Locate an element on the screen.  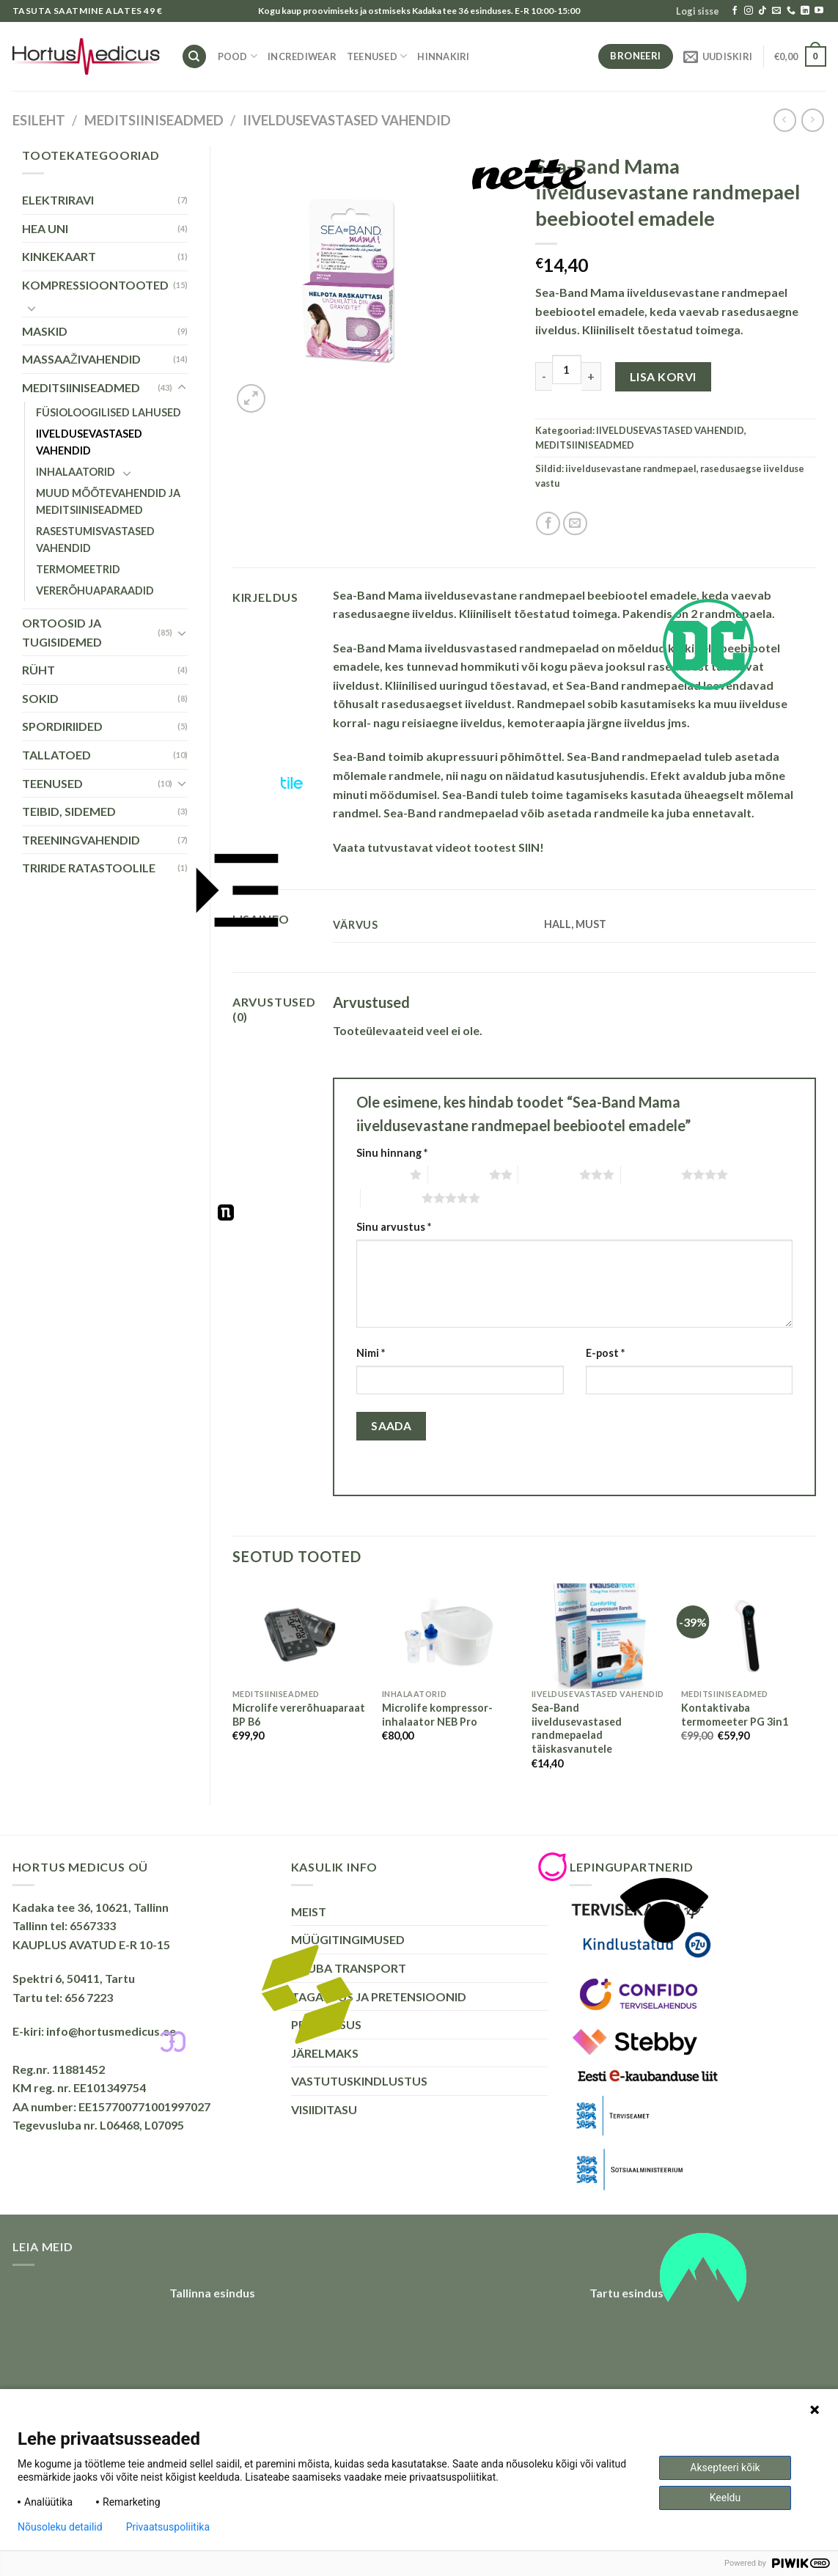
visit the 30 seconds of code website is located at coordinates (173, 2042).